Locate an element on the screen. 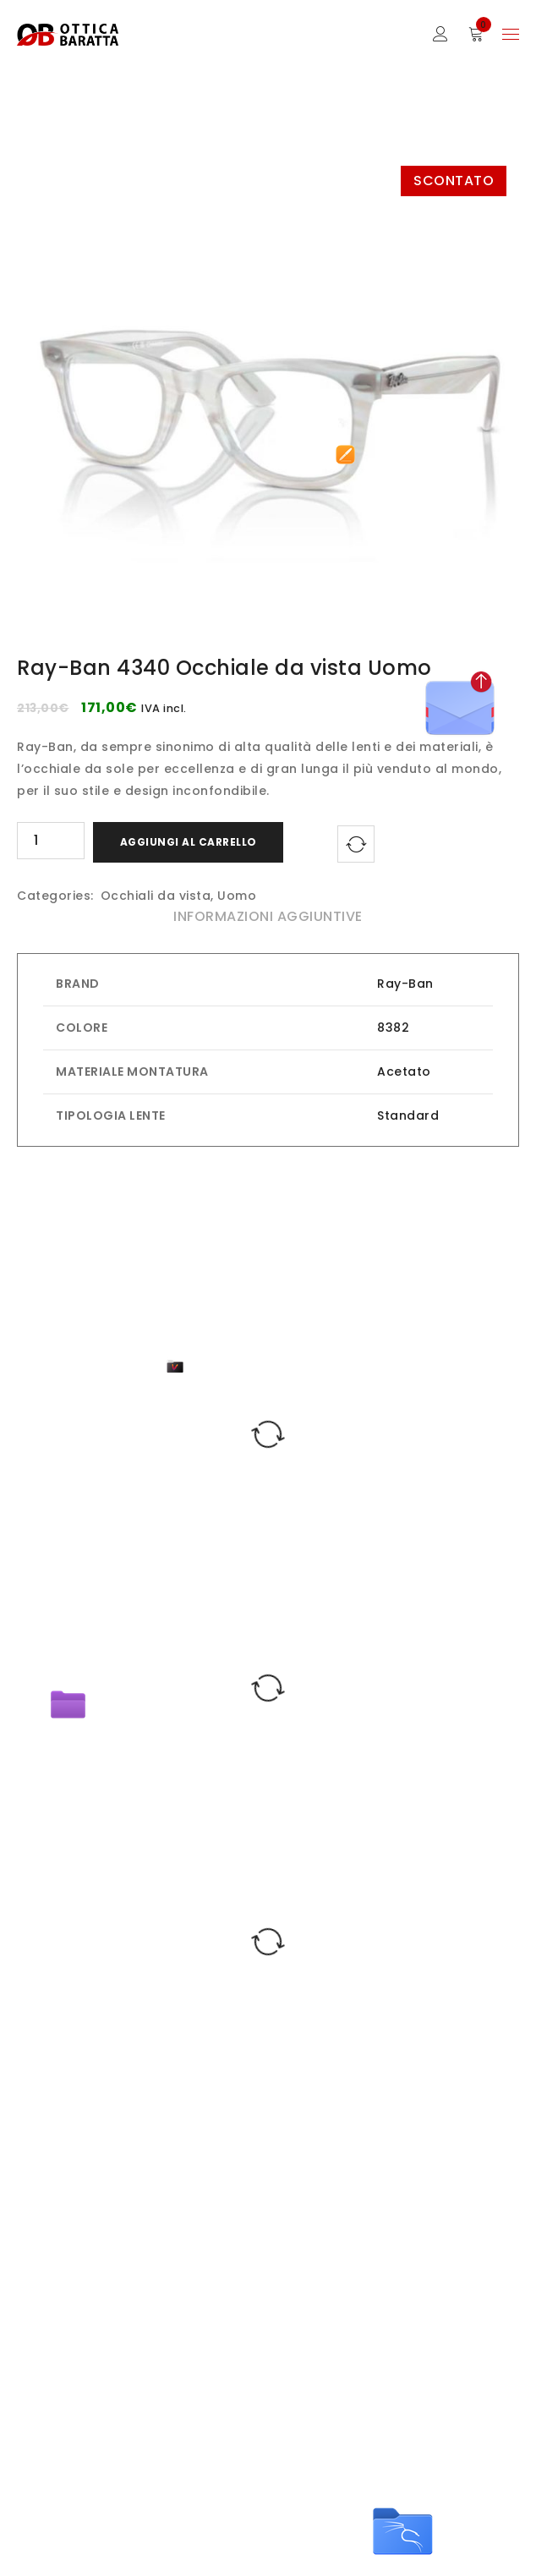 Image resolution: width=536 pixels, height=2576 pixels. open maven project folder is located at coordinates (175, 1367).